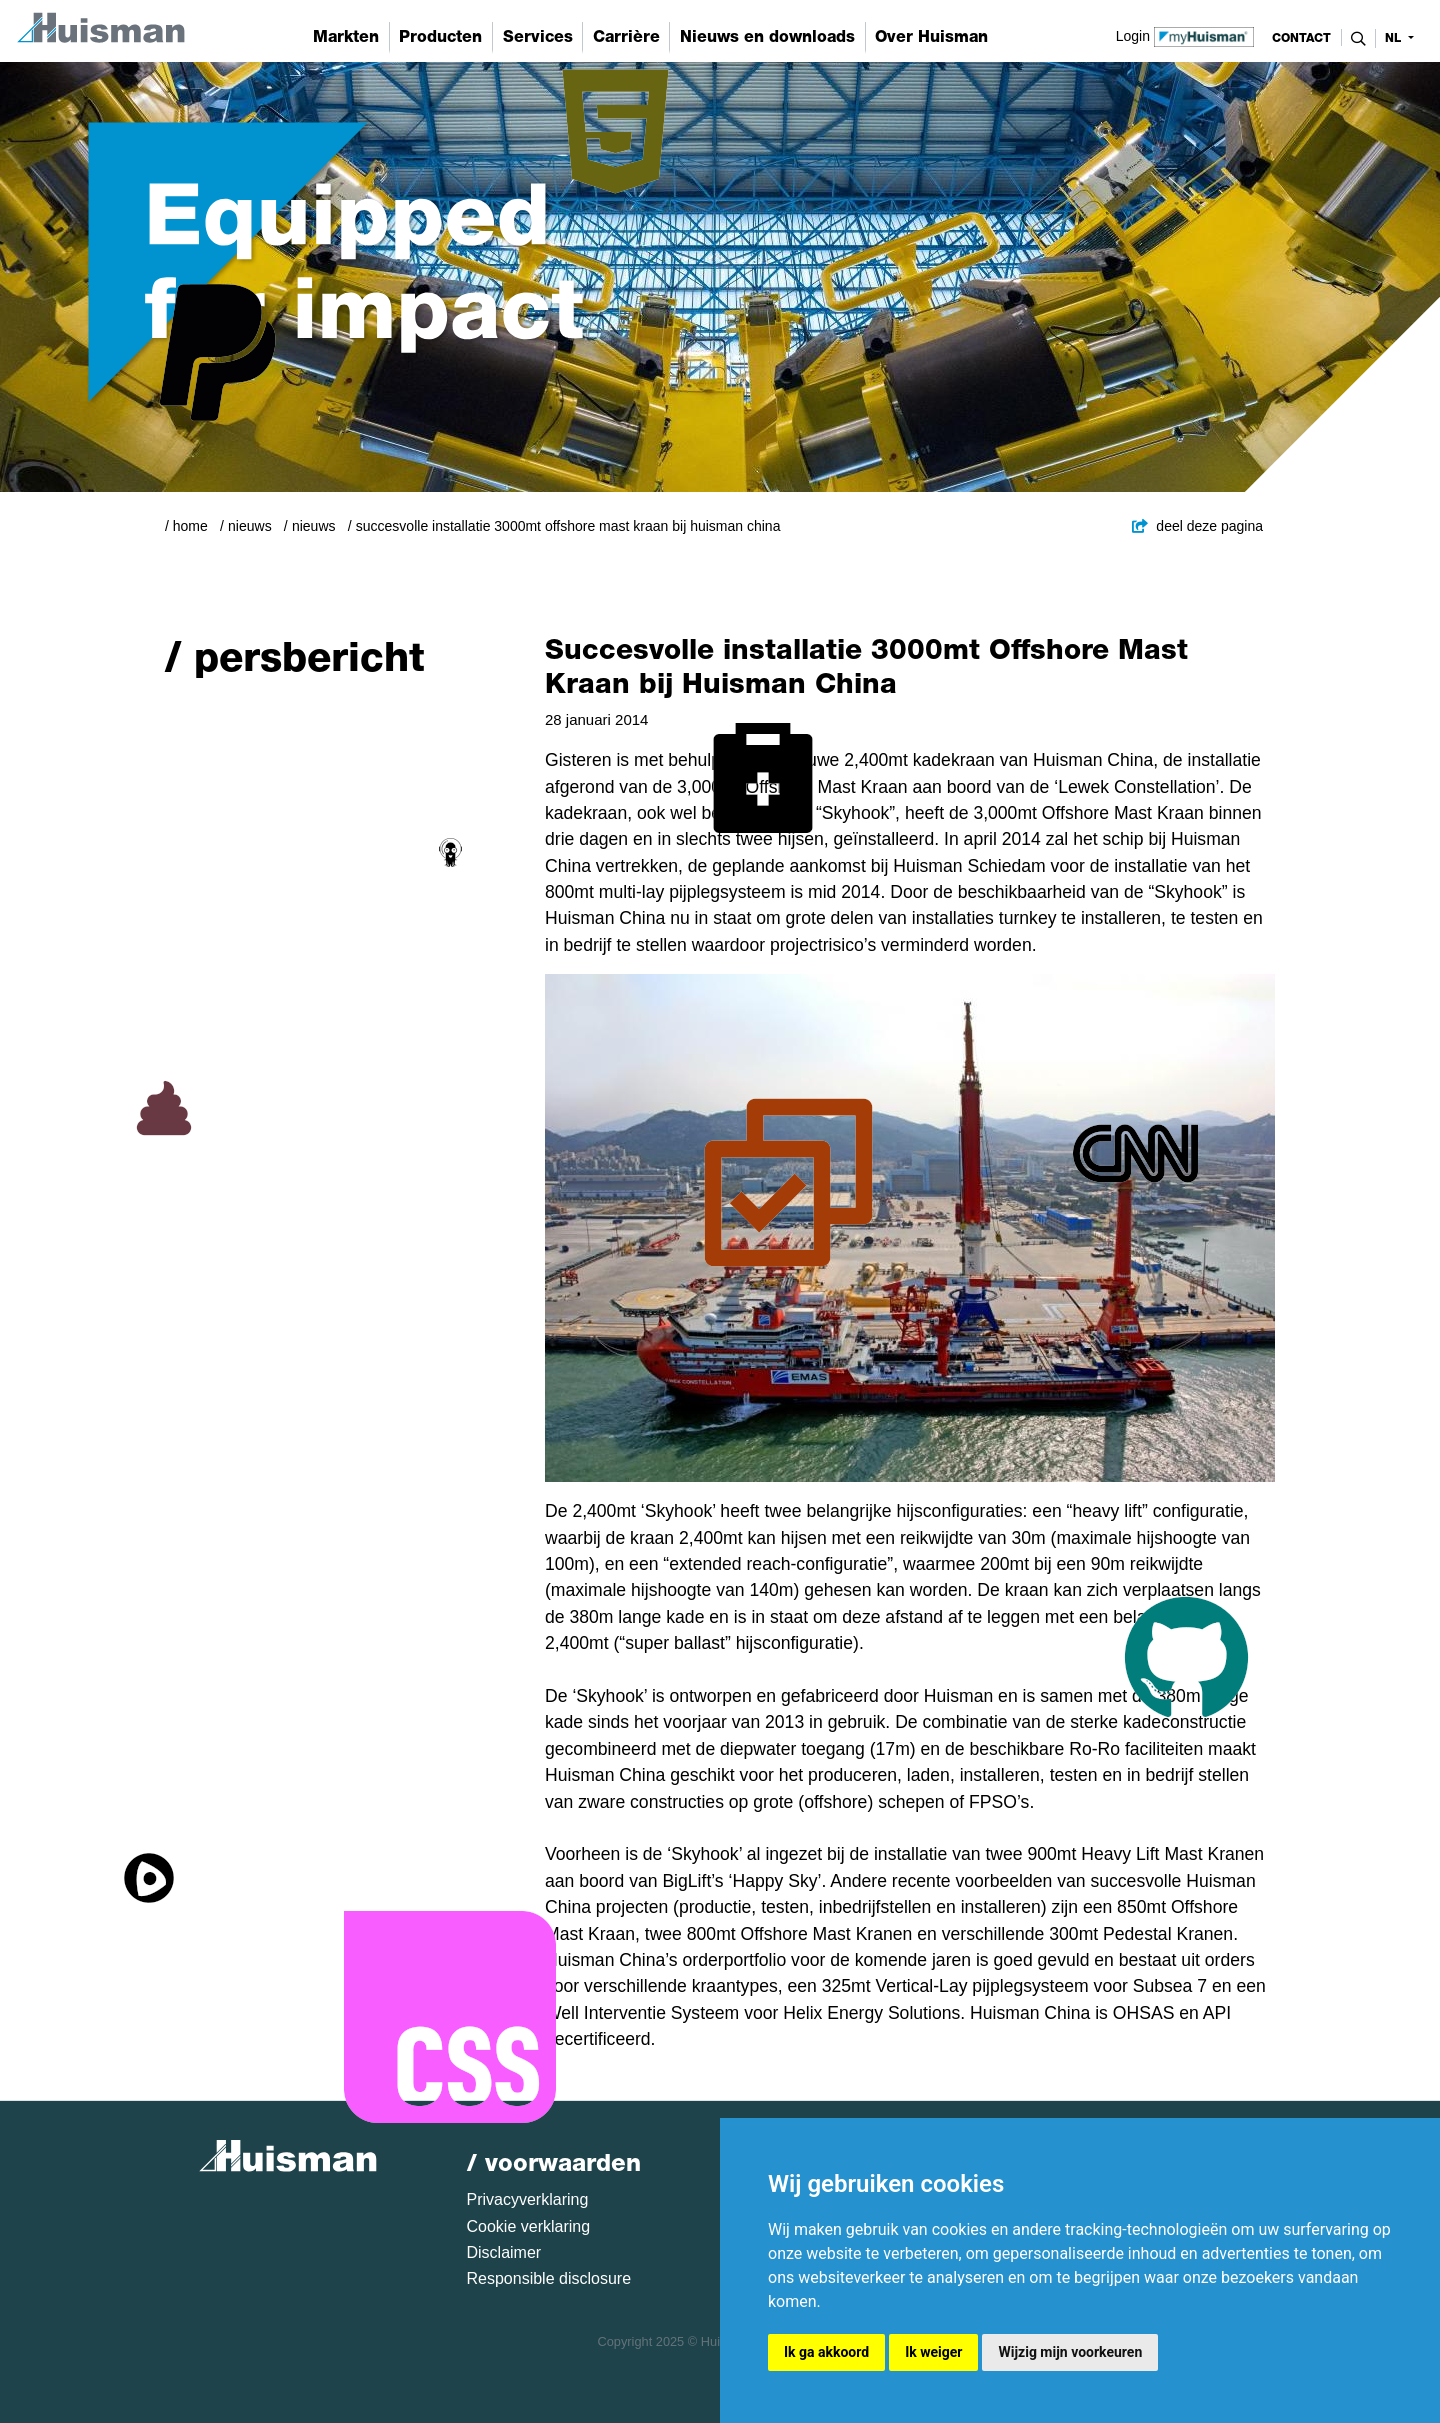  I want to click on centercode brand logo, so click(149, 1878).